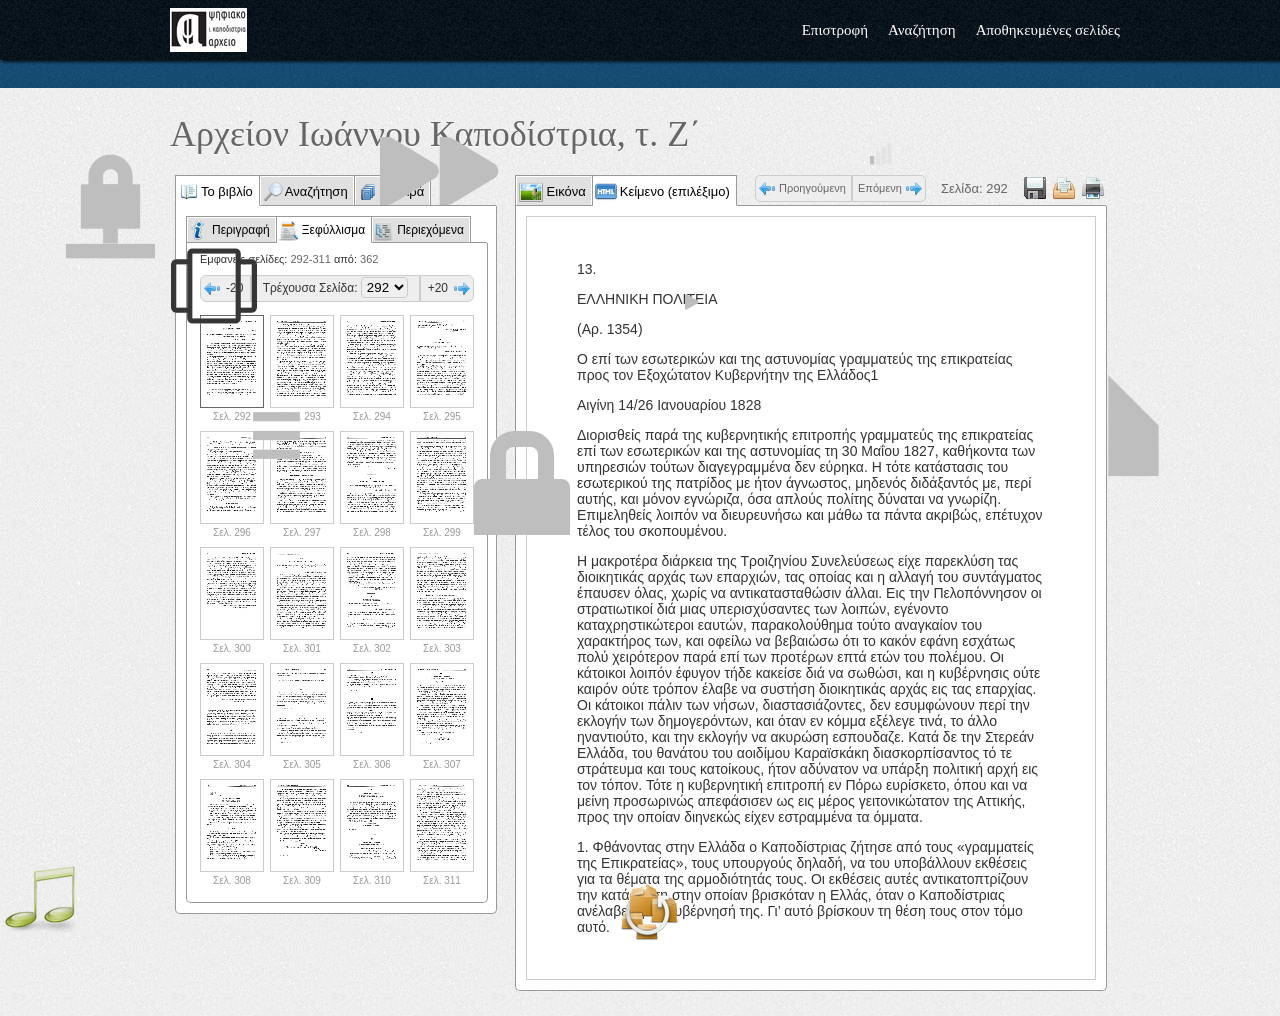 The width and height of the screenshot is (1280, 1016). Describe the element at coordinates (40, 898) in the screenshot. I see `indicates an audio file type` at that location.